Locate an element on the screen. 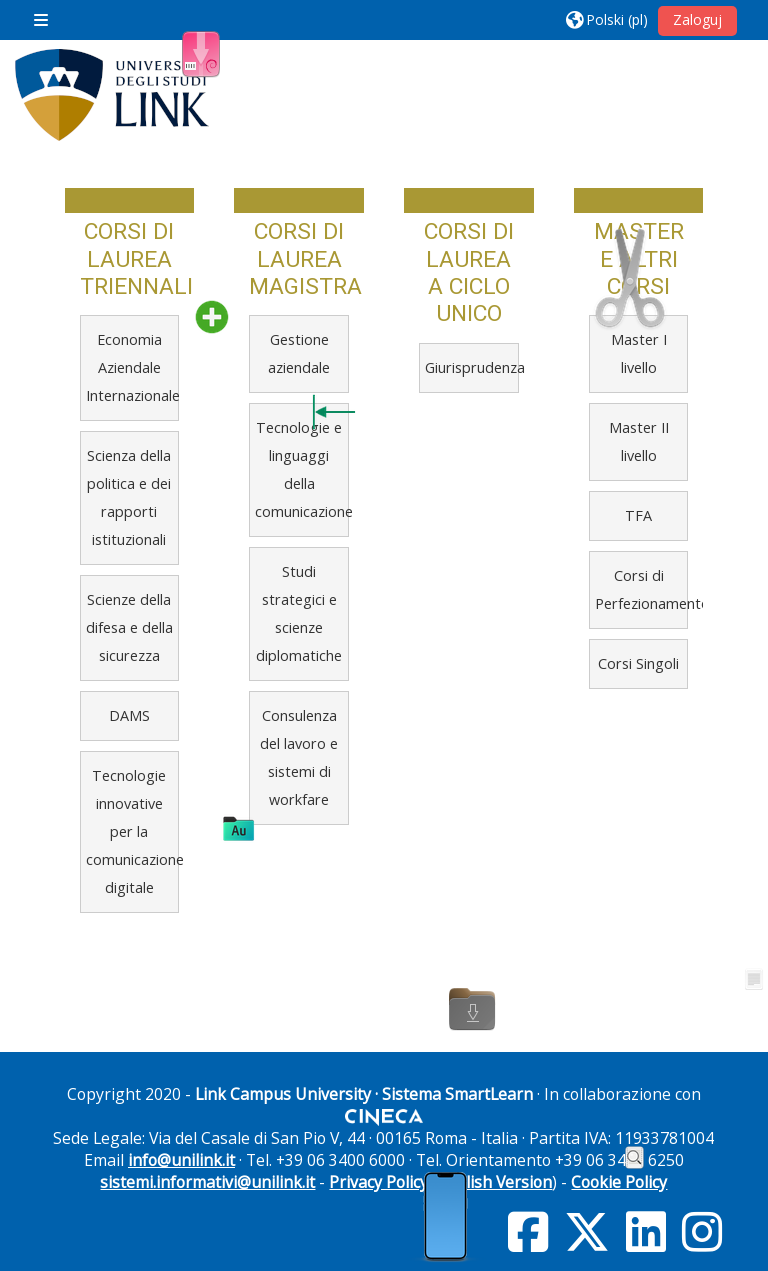  open Adobe Audition project files folder is located at coordinates (238, 829).